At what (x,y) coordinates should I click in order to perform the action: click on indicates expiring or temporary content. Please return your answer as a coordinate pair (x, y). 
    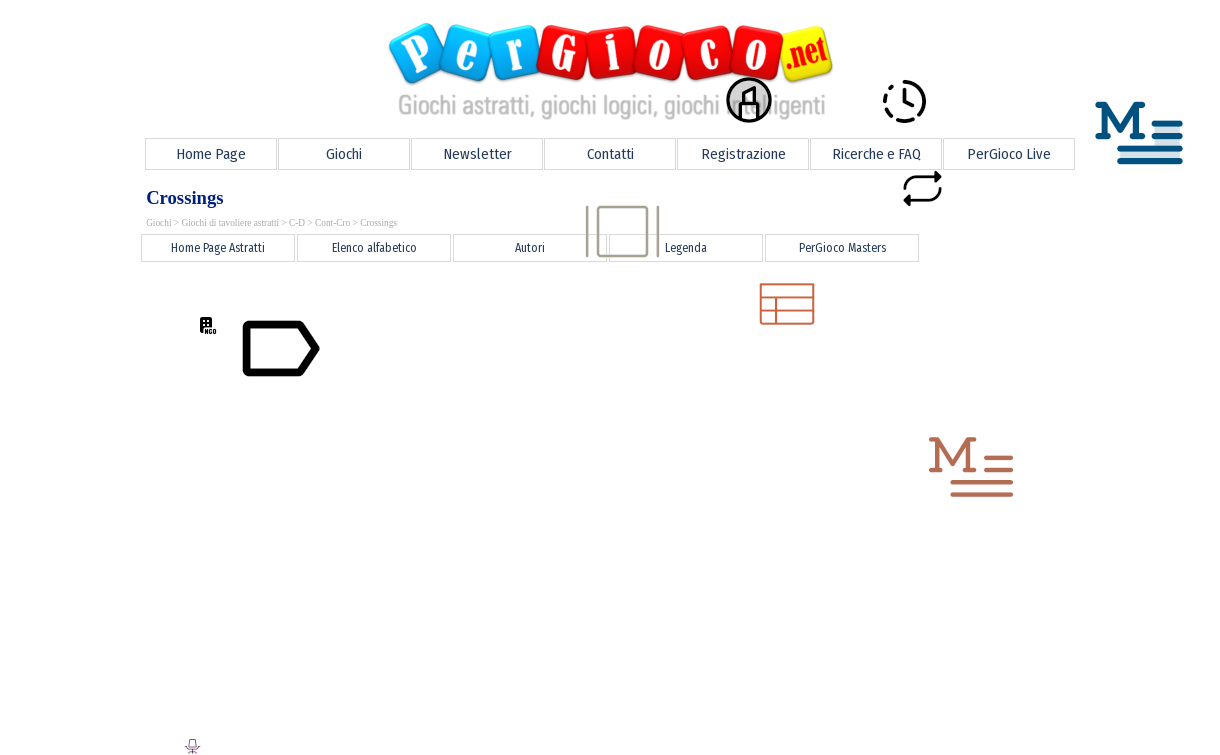
    Looking at the image, I should click on (904, 101).